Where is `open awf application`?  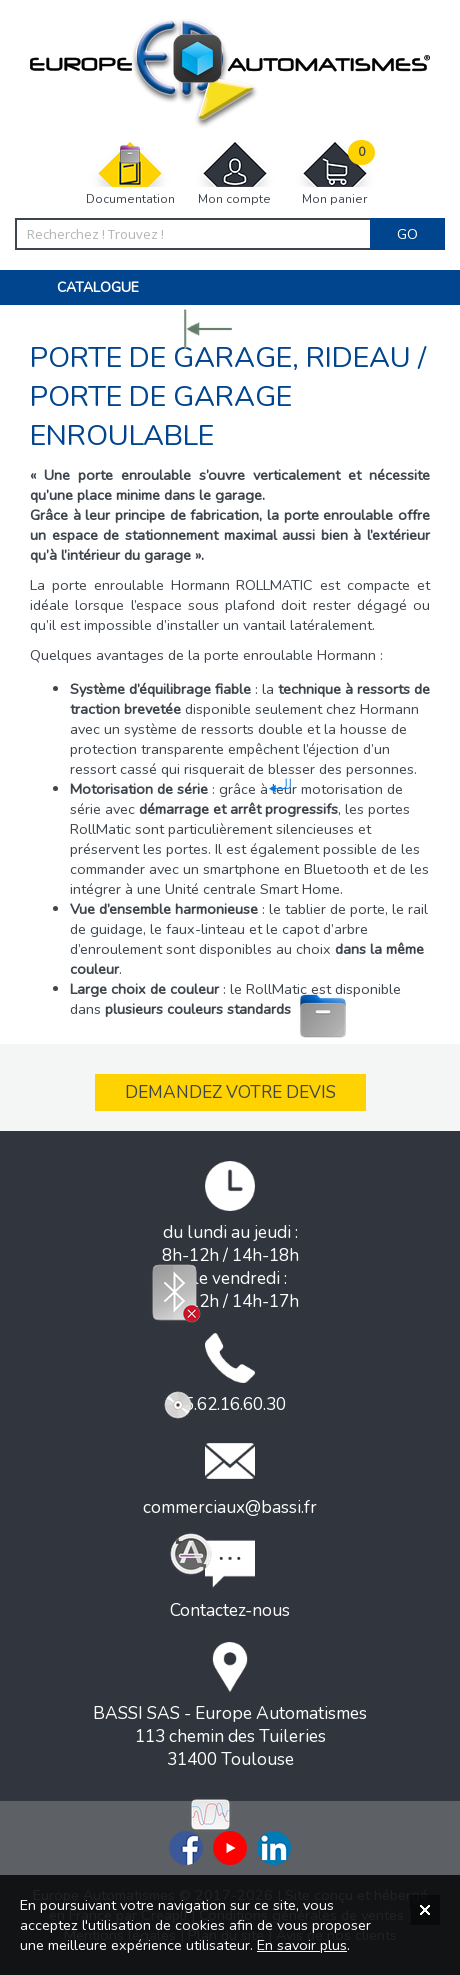
open awf application is located at coordinates (197, 58).